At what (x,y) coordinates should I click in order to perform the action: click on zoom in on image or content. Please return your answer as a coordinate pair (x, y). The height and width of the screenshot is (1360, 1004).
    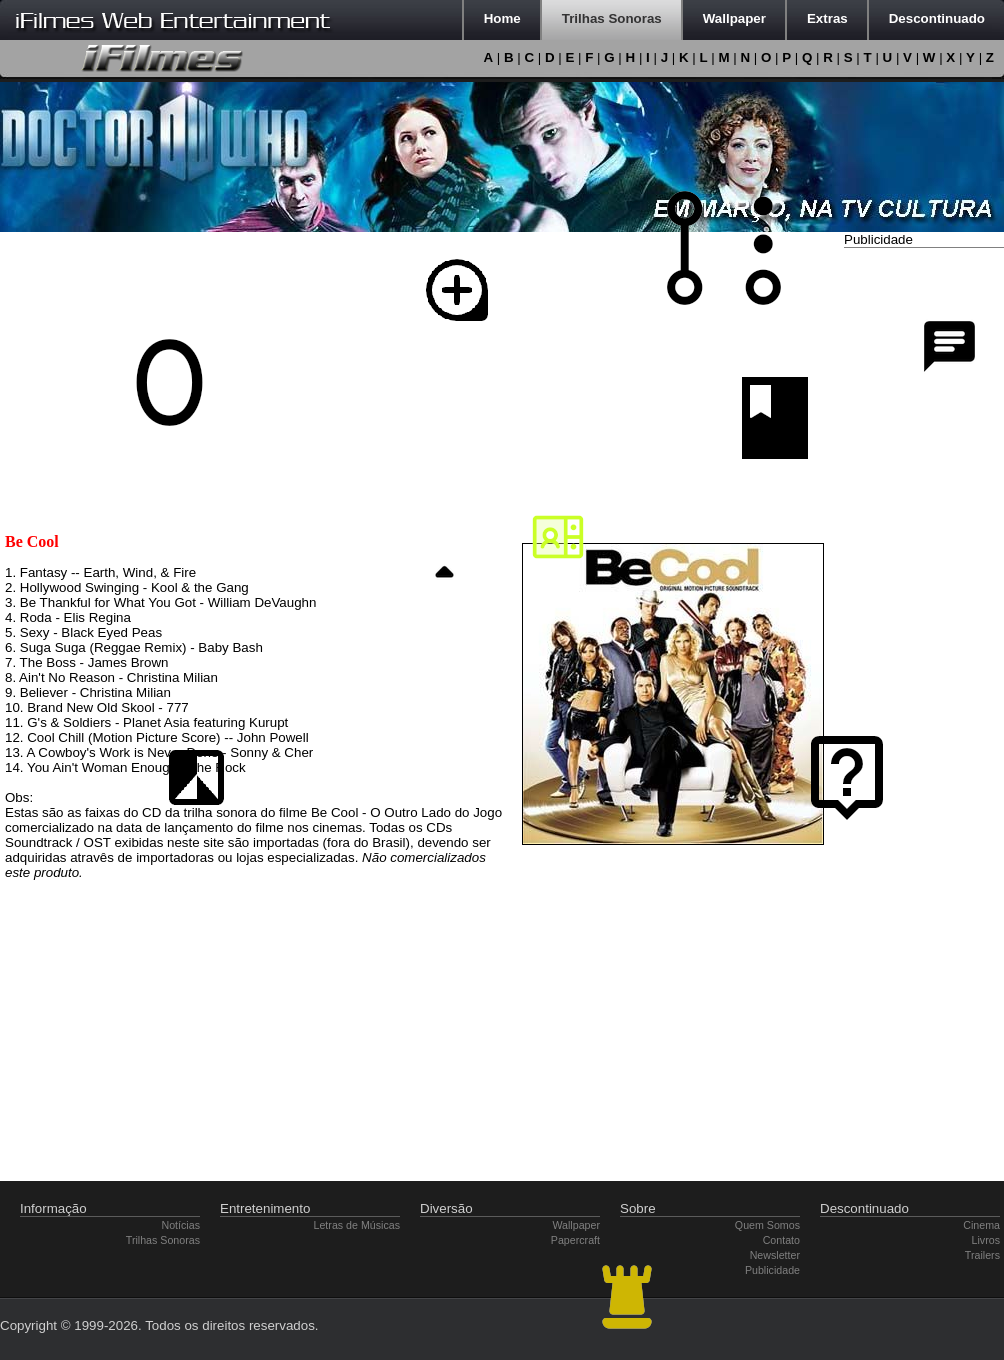
    Looking at the image, I should click on (457, 290).